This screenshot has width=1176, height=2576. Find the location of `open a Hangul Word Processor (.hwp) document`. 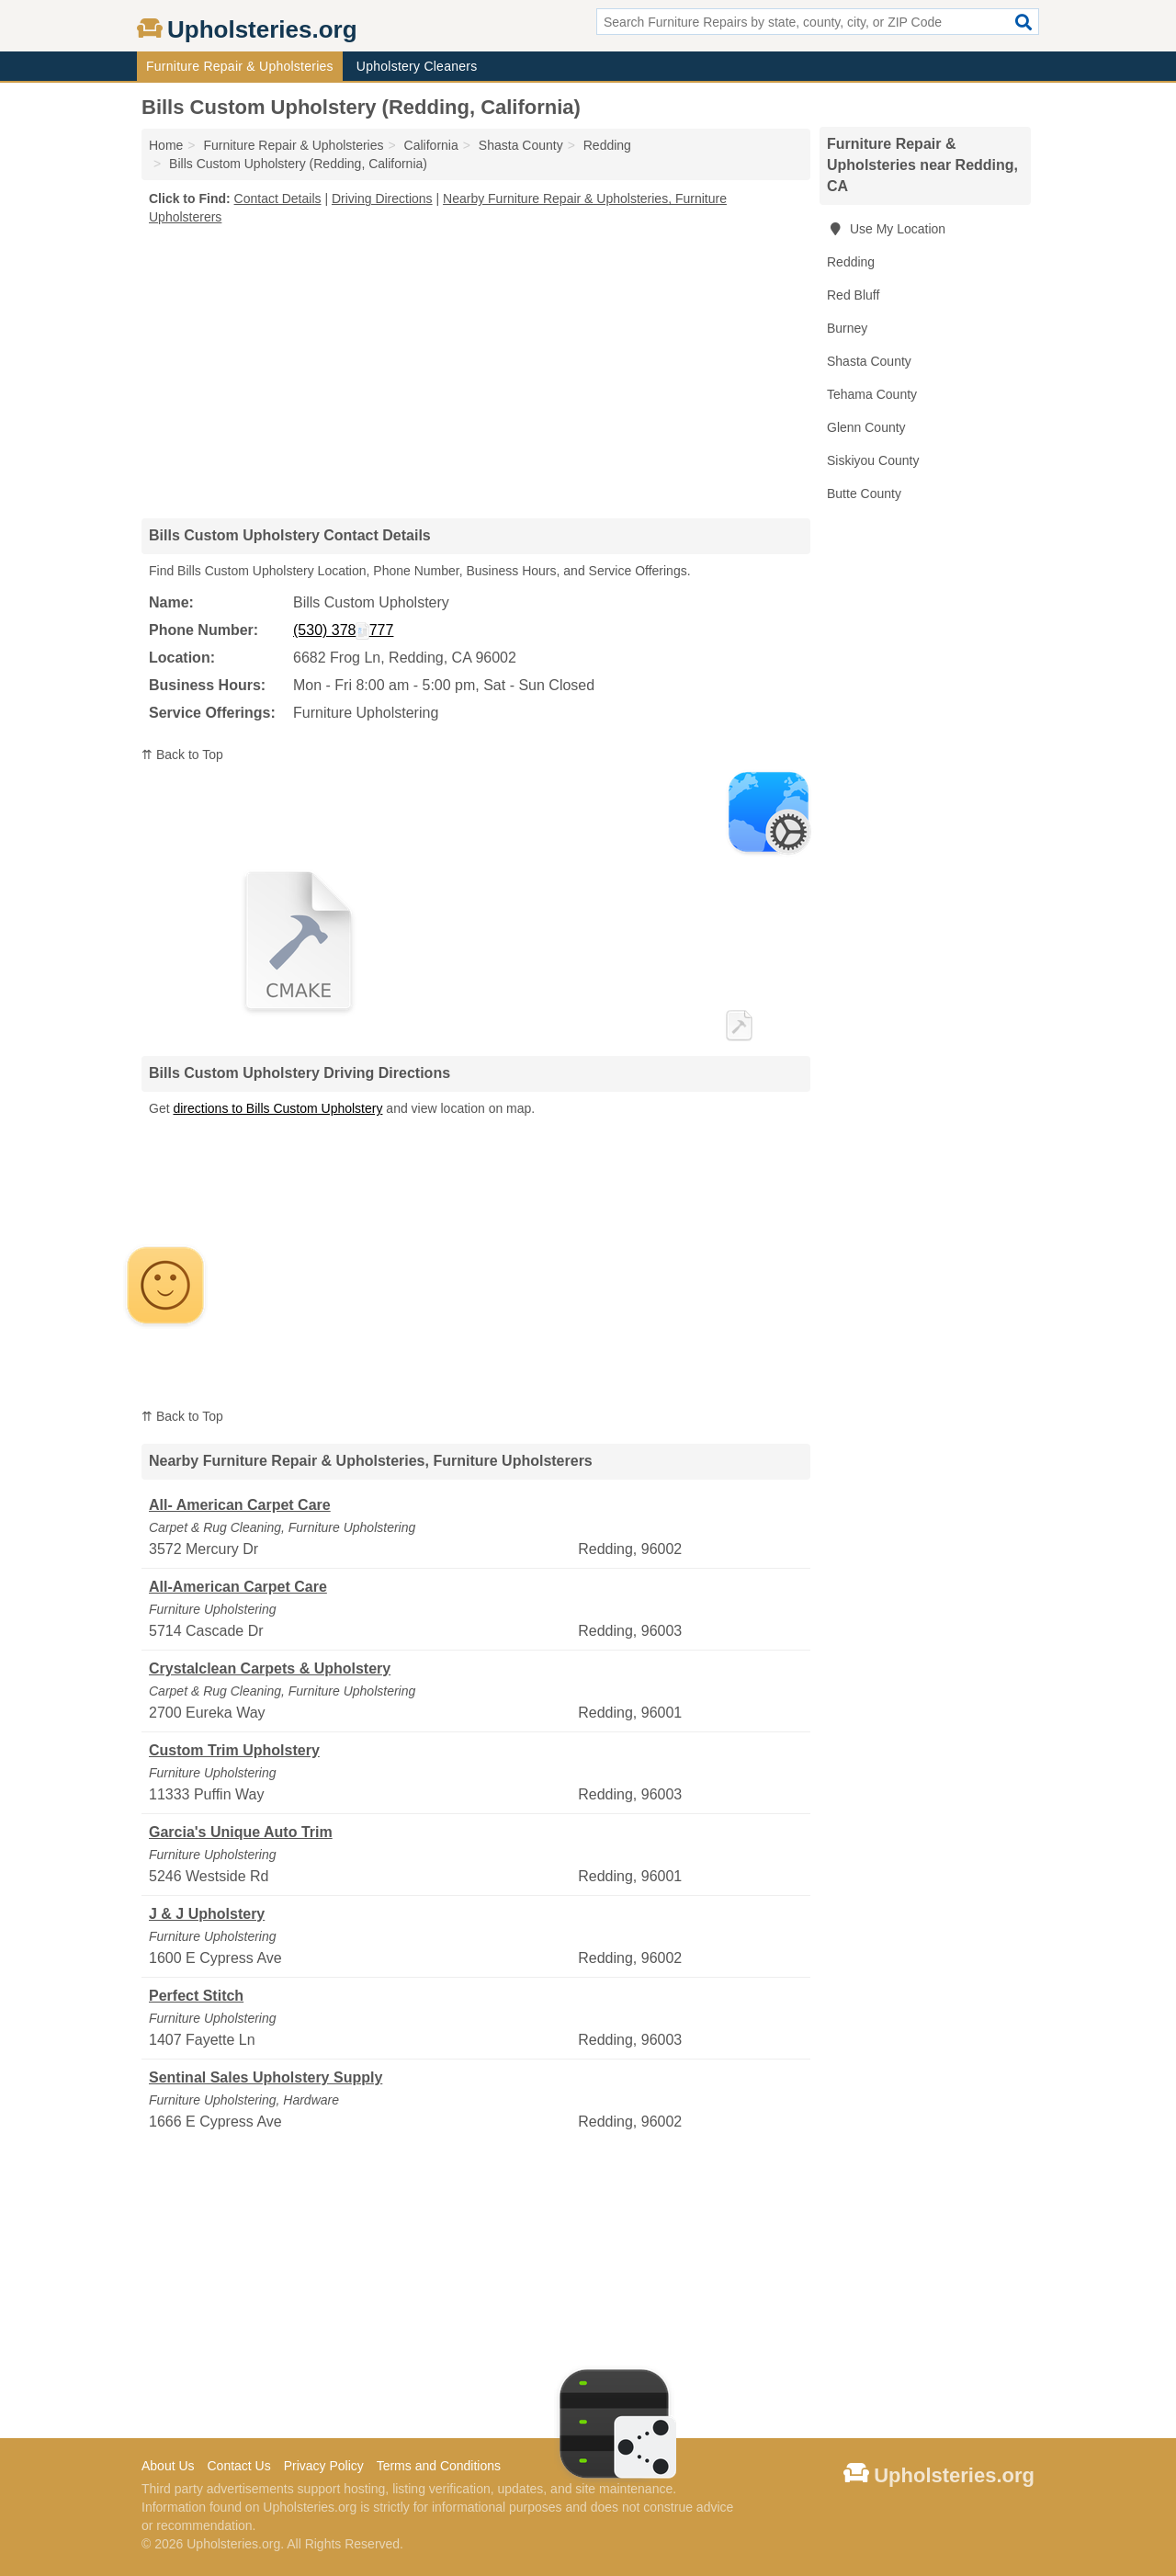

open a Hangul Word Processor (.hwp) document is located at coordinates (362, 630).